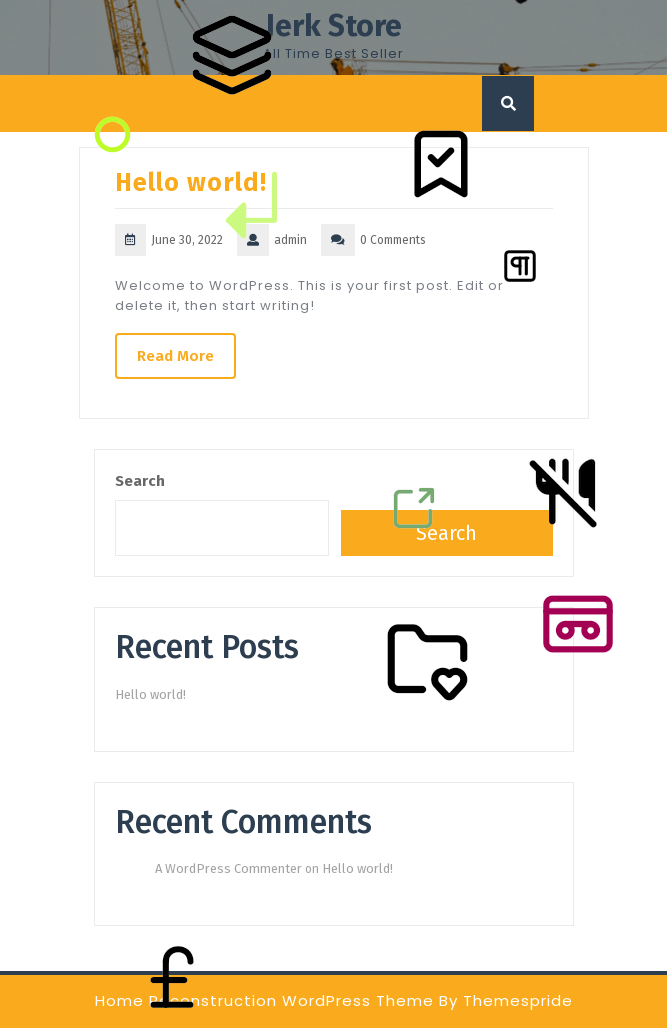 The width and height of the screenshot is (667, 1028). What do you see at coordinates (413, 509) in the screenshot?
I see `open in a new window` at bounding box center [413, 509].